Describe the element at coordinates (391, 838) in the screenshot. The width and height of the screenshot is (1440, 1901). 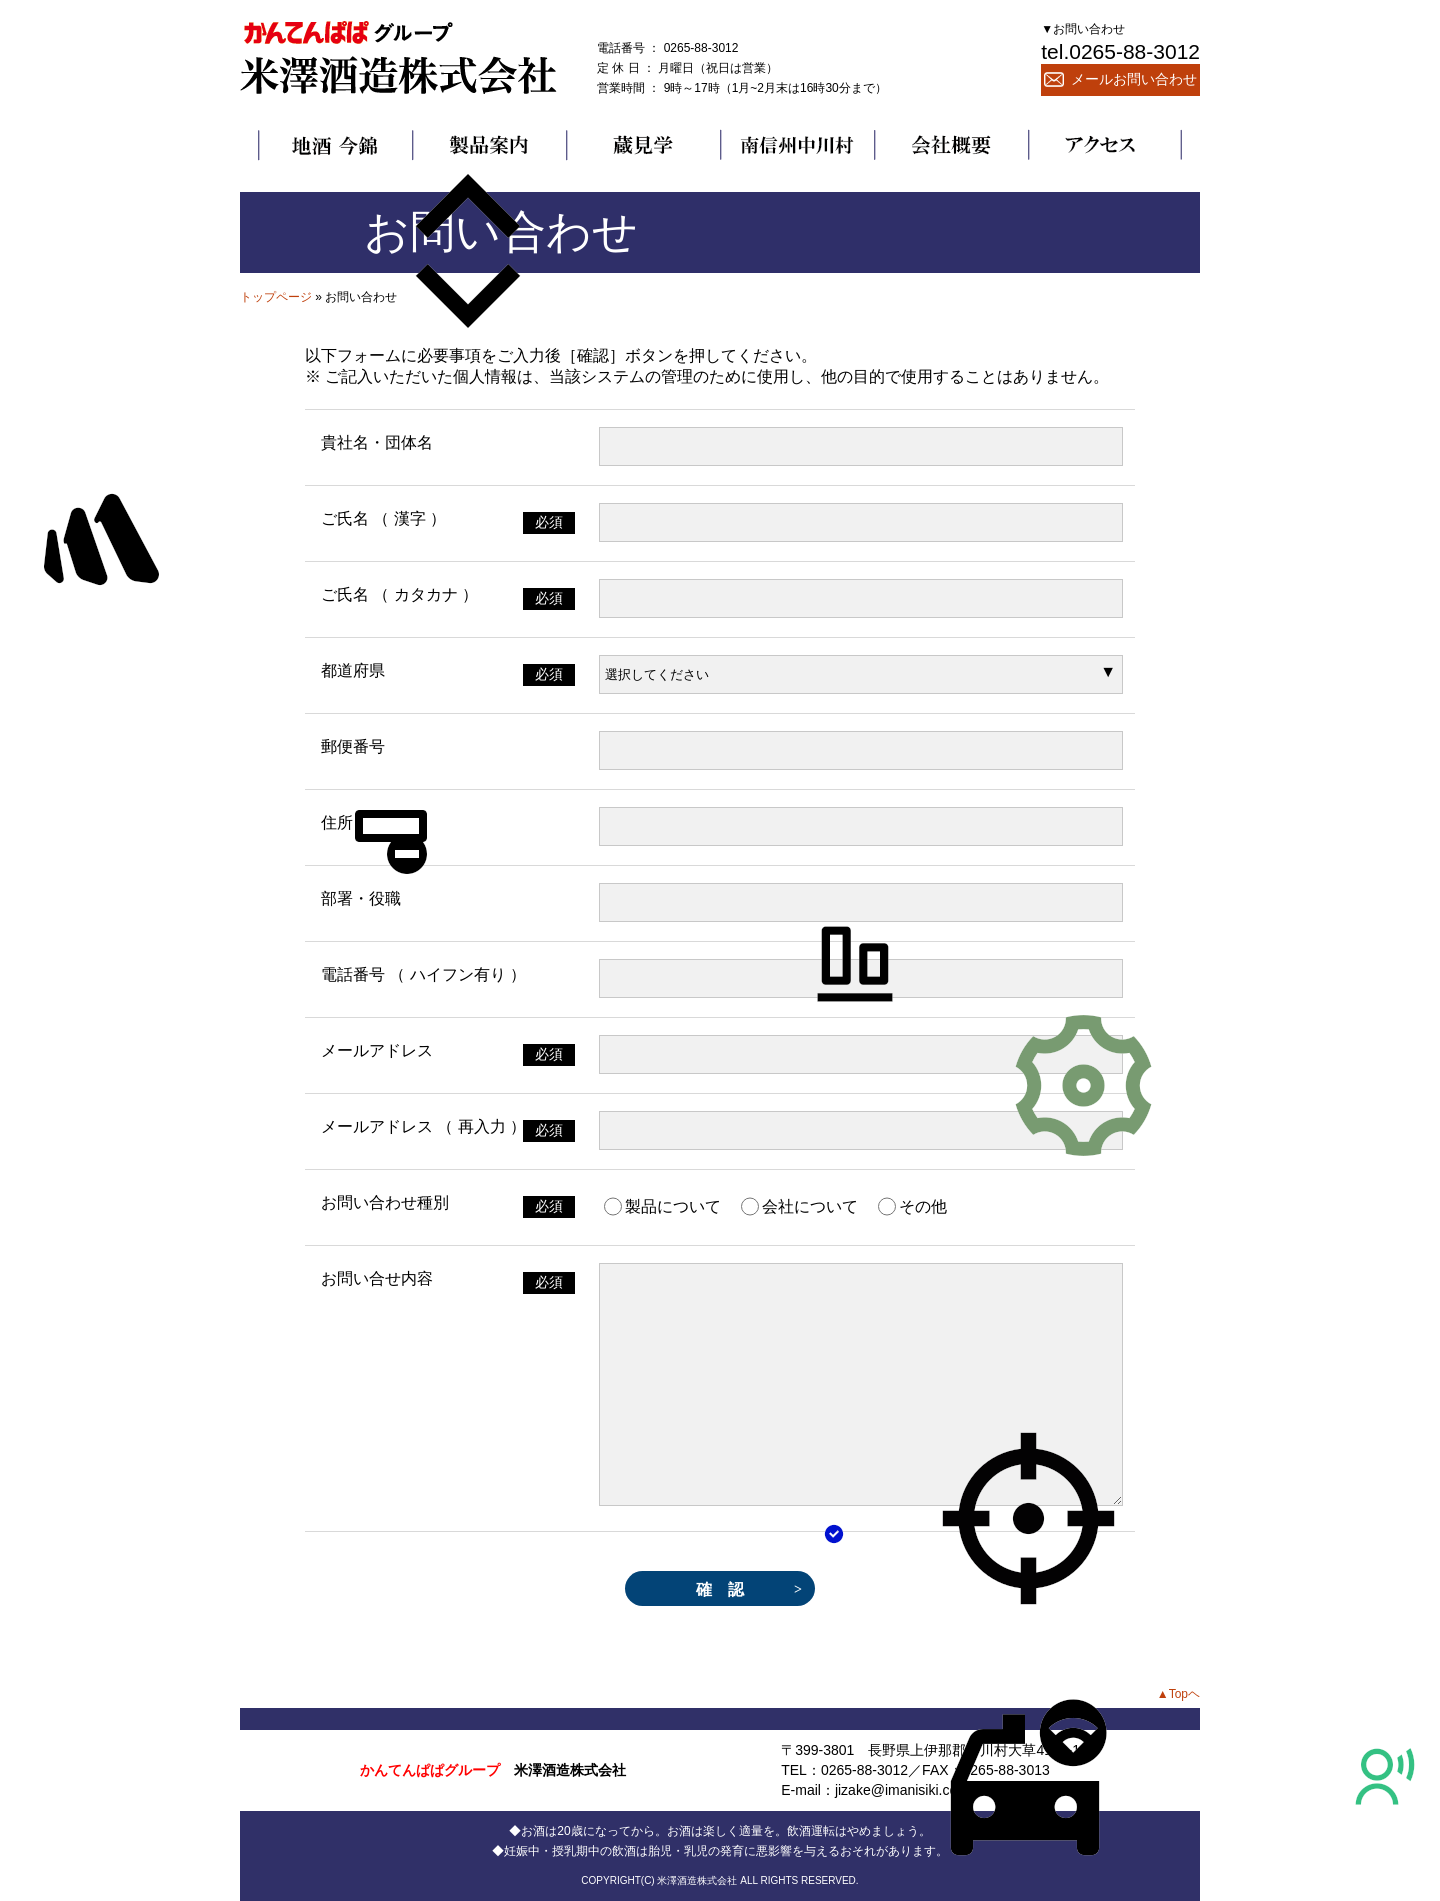
I see `delete a row from a table or spreadsheet` at that location.